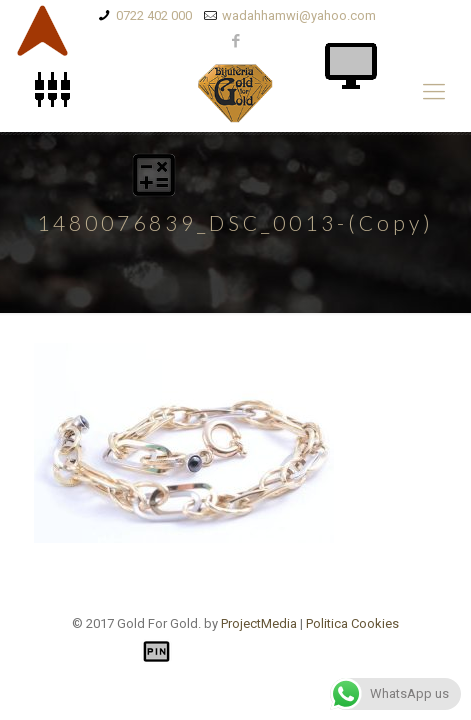 This screenshot has width=471, height=720. What do you see at coordinates (42, 33) in the screenshot?
I see `start navigation or get directions` at bounding box center [42, 33].